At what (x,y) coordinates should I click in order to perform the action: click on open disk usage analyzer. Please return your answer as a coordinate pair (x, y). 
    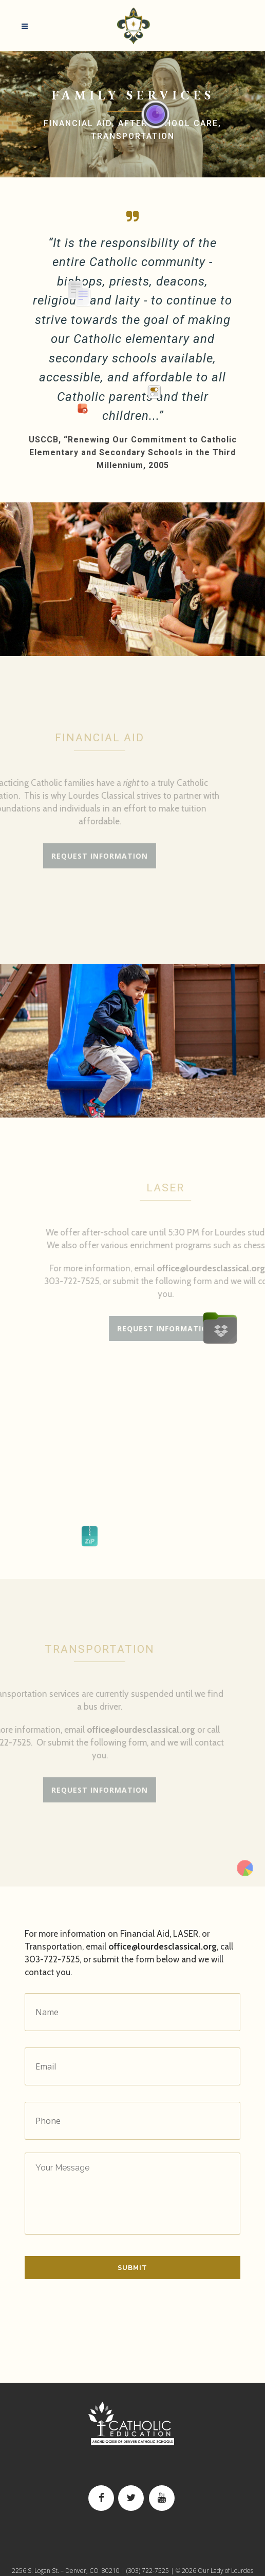
    Looking at the image, I should click on (245, 1868).